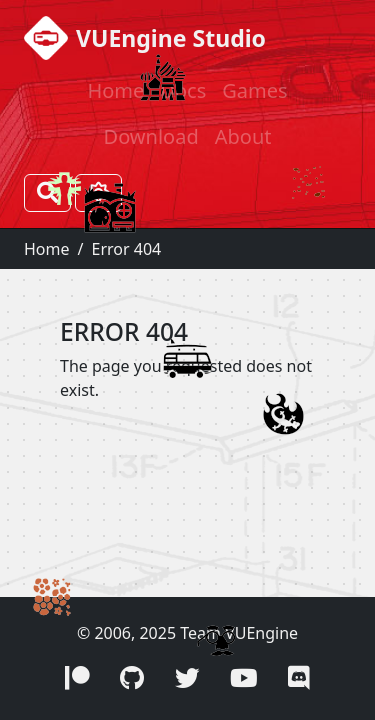  Describe the element at coordinates (64, 188) in the screenshot. I see `indicates player has an active power-up or buff` at that location.